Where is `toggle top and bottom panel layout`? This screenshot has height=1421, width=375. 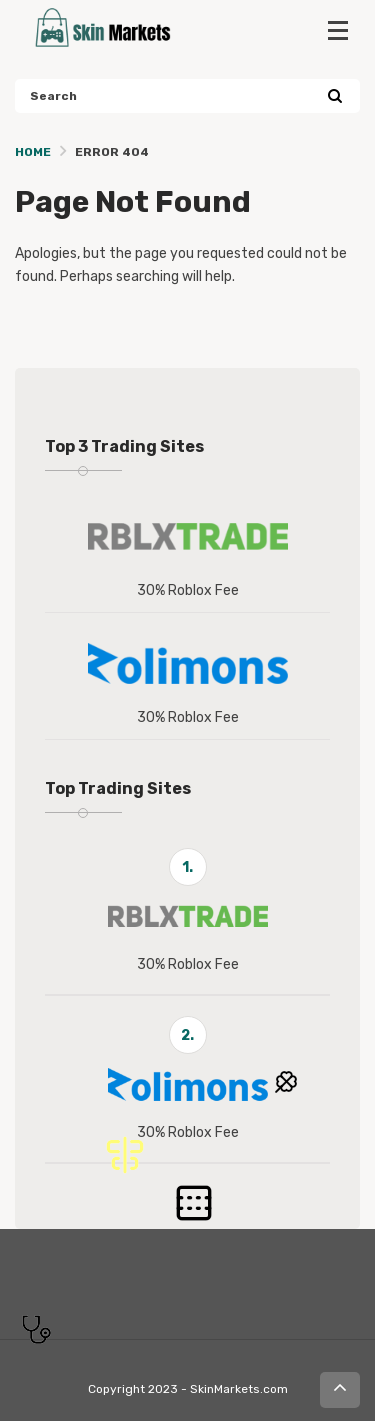 toggle top and bottom panel layout is located at coordinates (194, 1203).